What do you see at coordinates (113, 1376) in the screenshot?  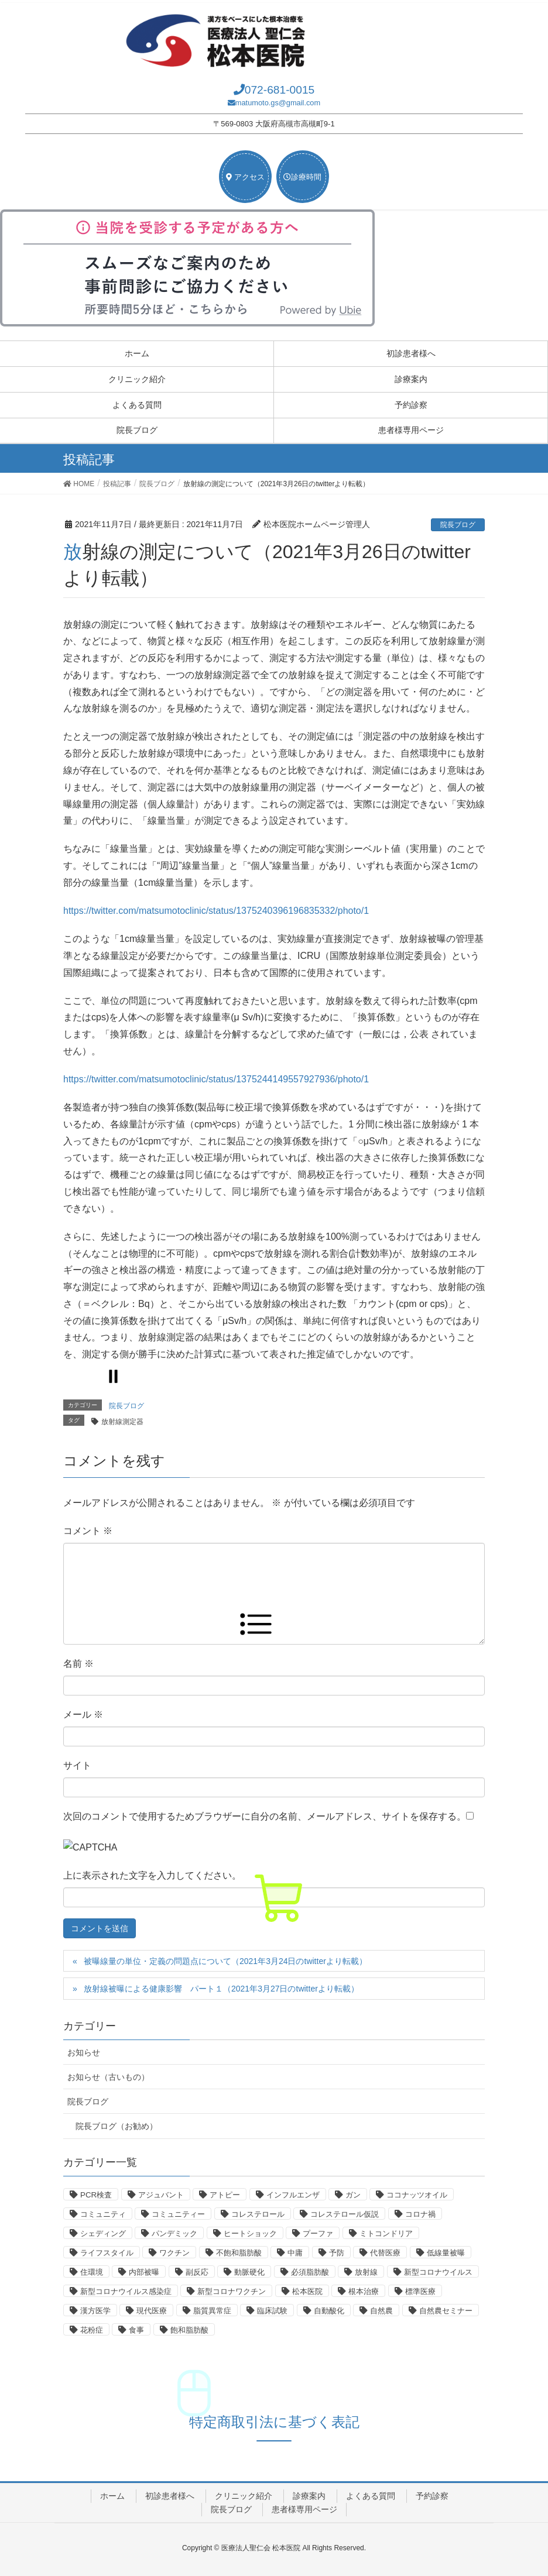 I see `pause media playback` at bounding box center [113, 1376].